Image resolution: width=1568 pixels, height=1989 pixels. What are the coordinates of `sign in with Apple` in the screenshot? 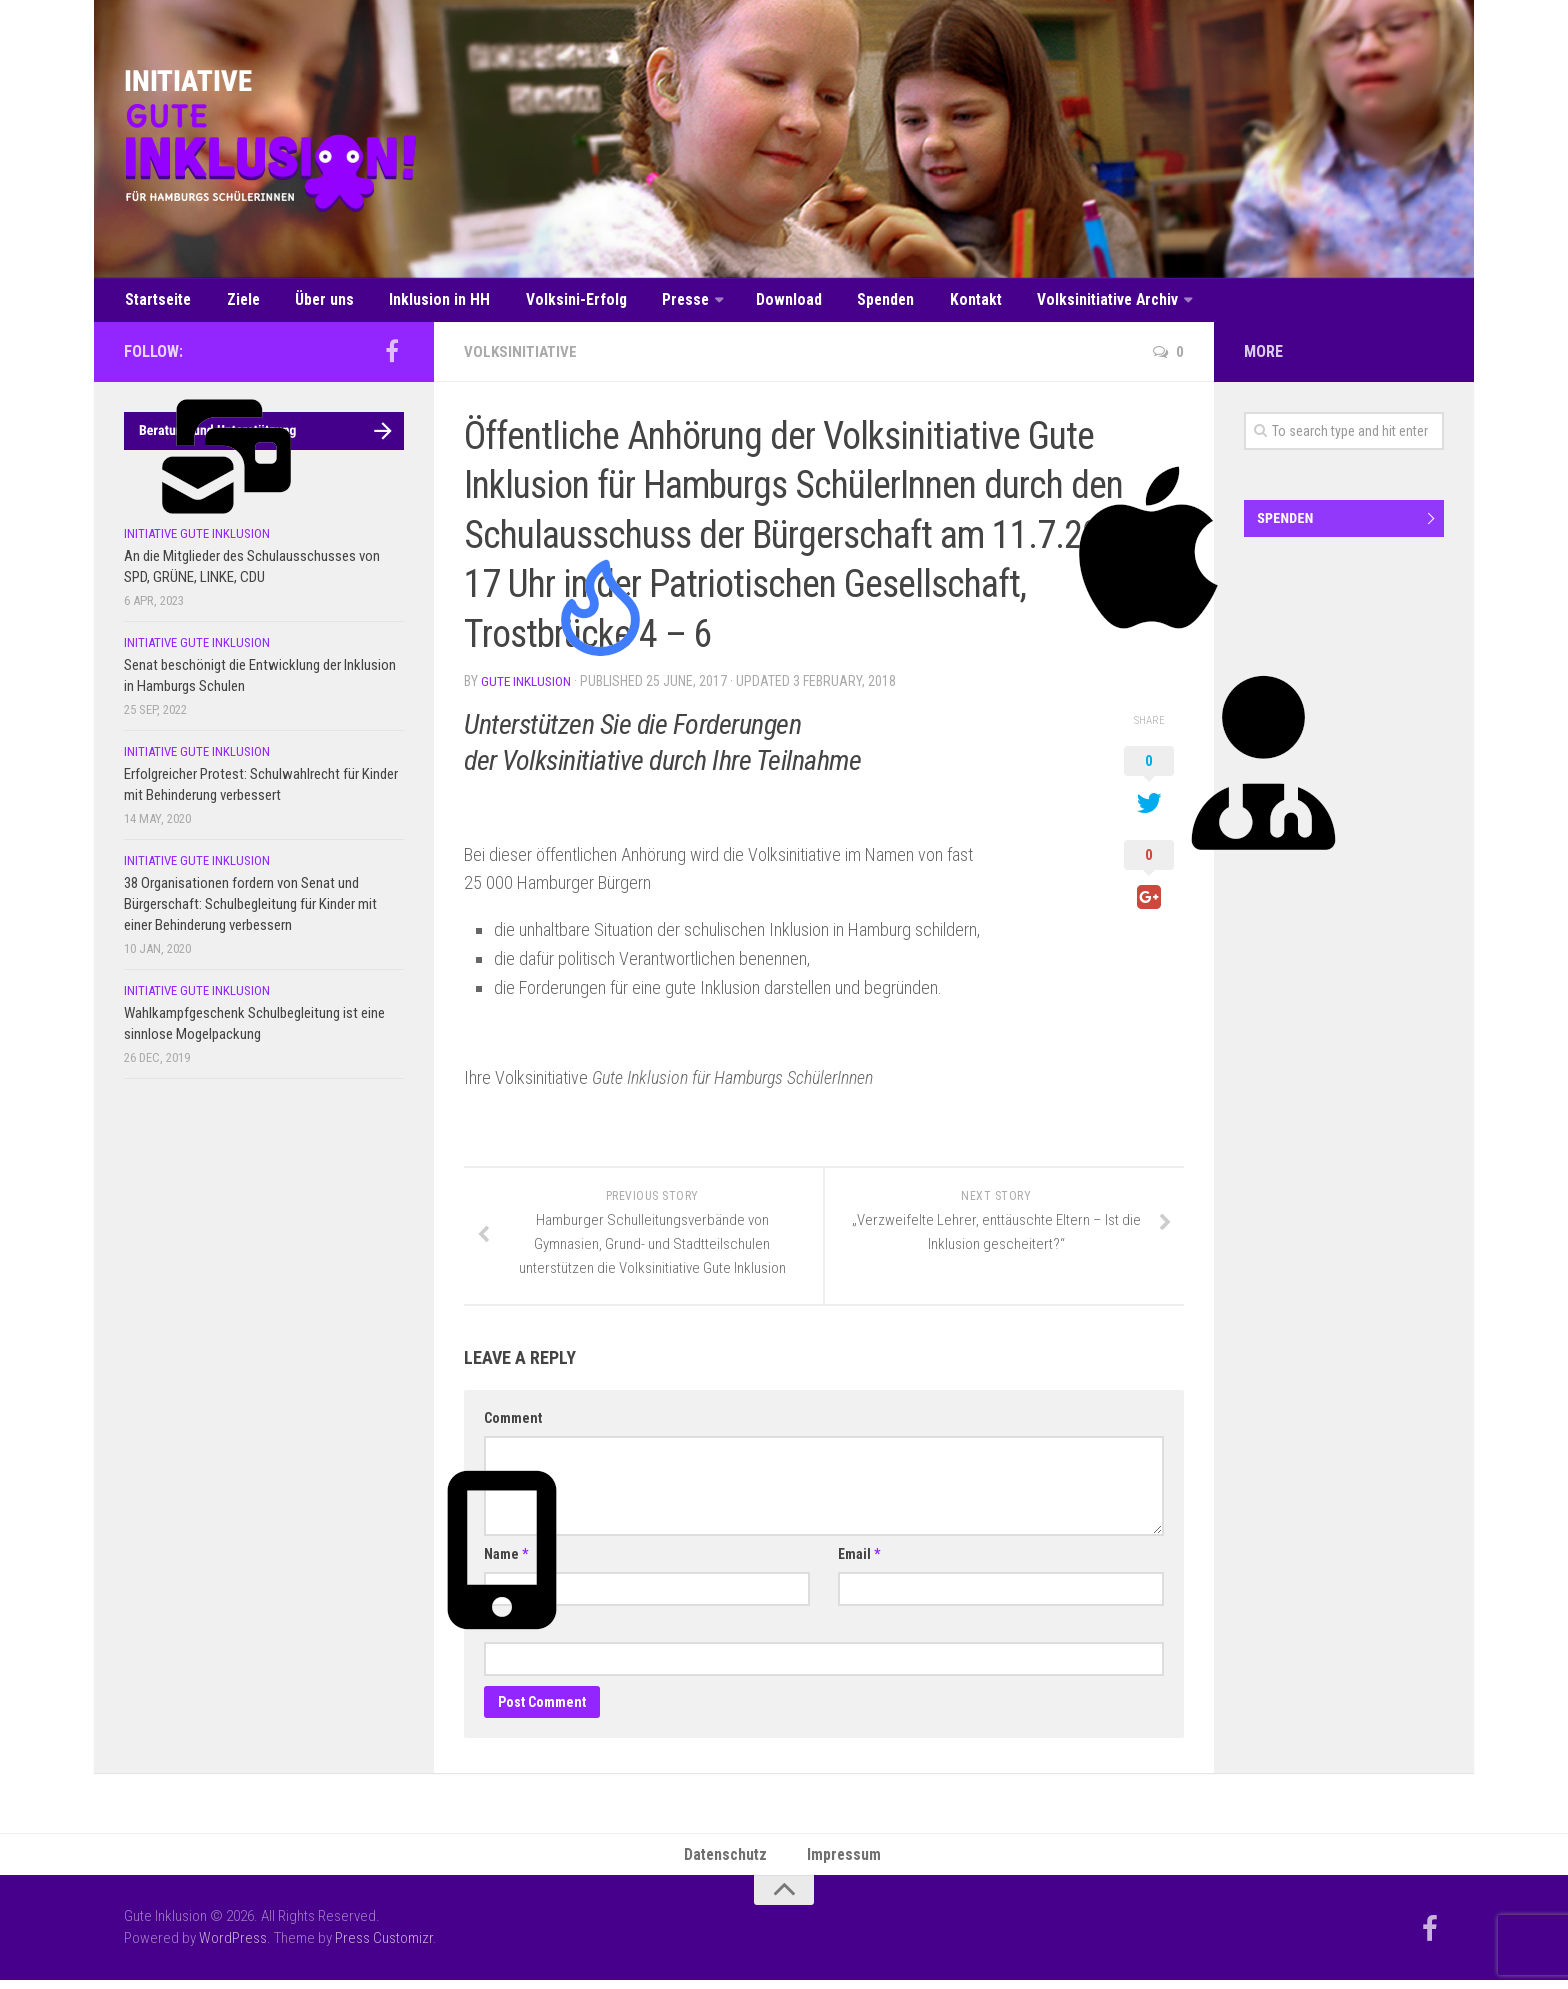 It's located at (1148, 547).